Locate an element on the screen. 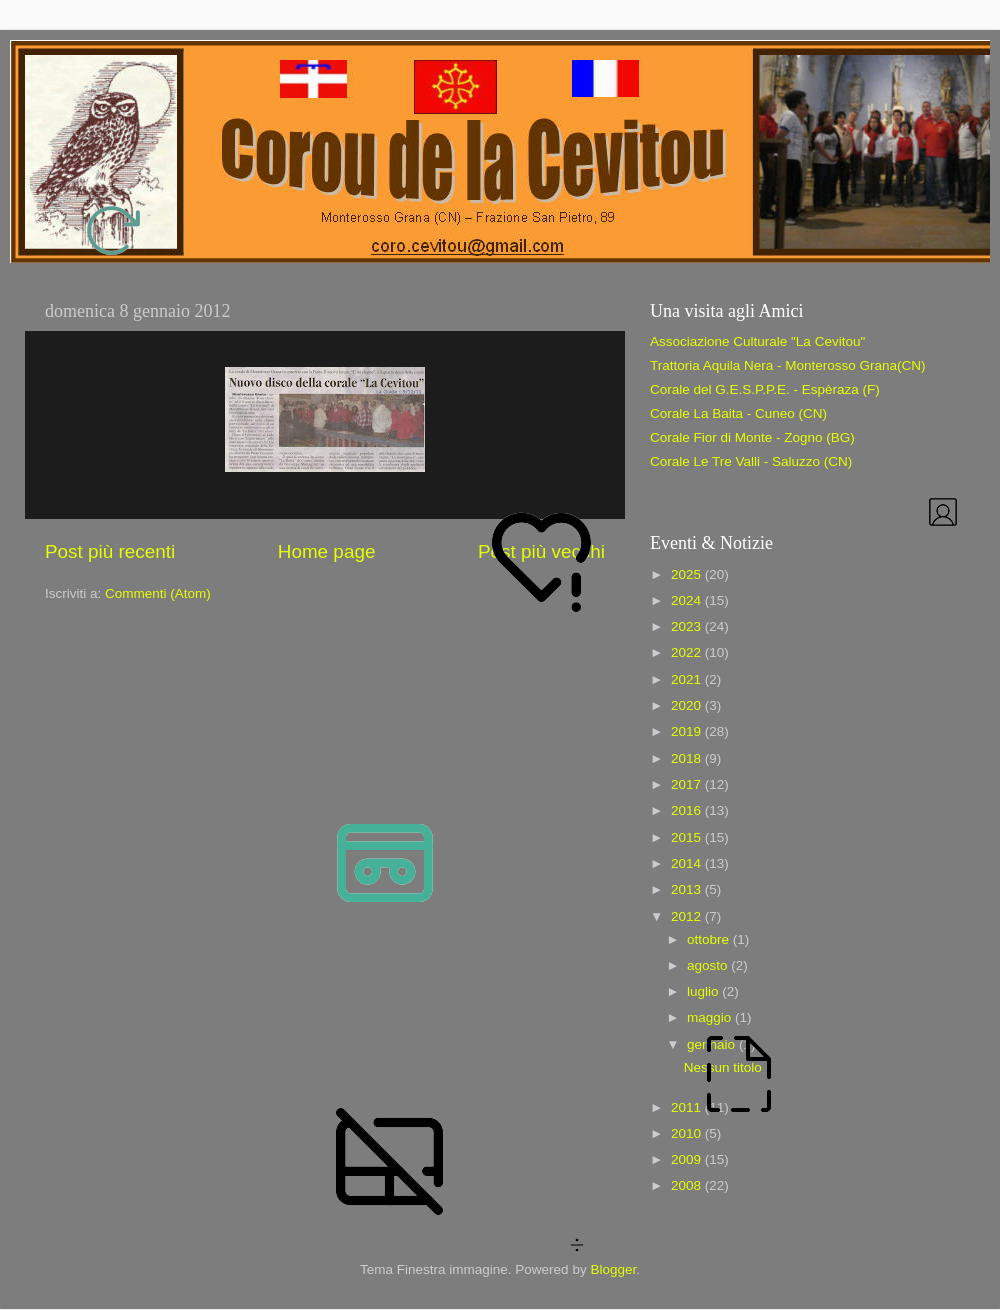  view user profile is located at coordinates (943, 512).